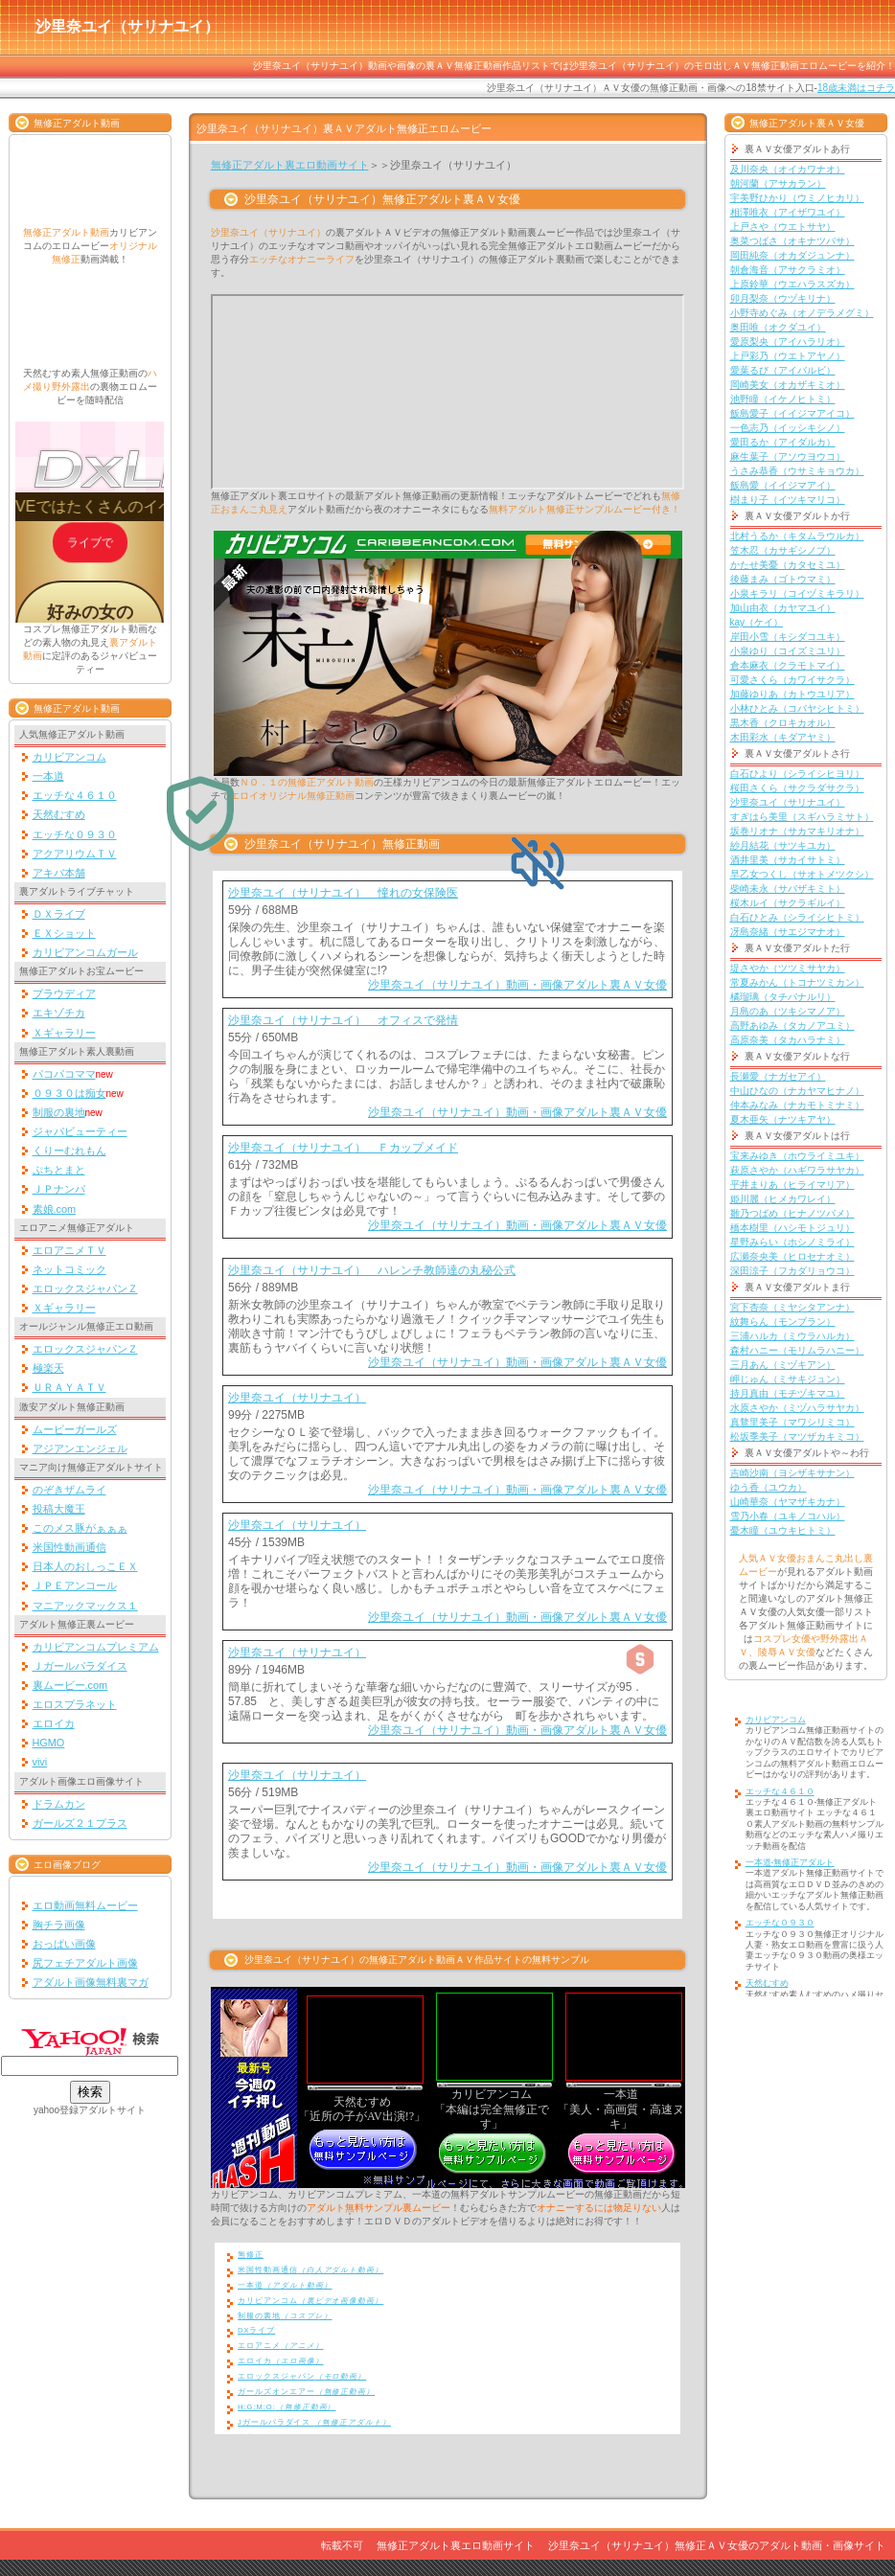  What do you see at coordinates (350, 2210) in the screenshot?
I see `no wifi signal available` at bounding box center [350, 2210].